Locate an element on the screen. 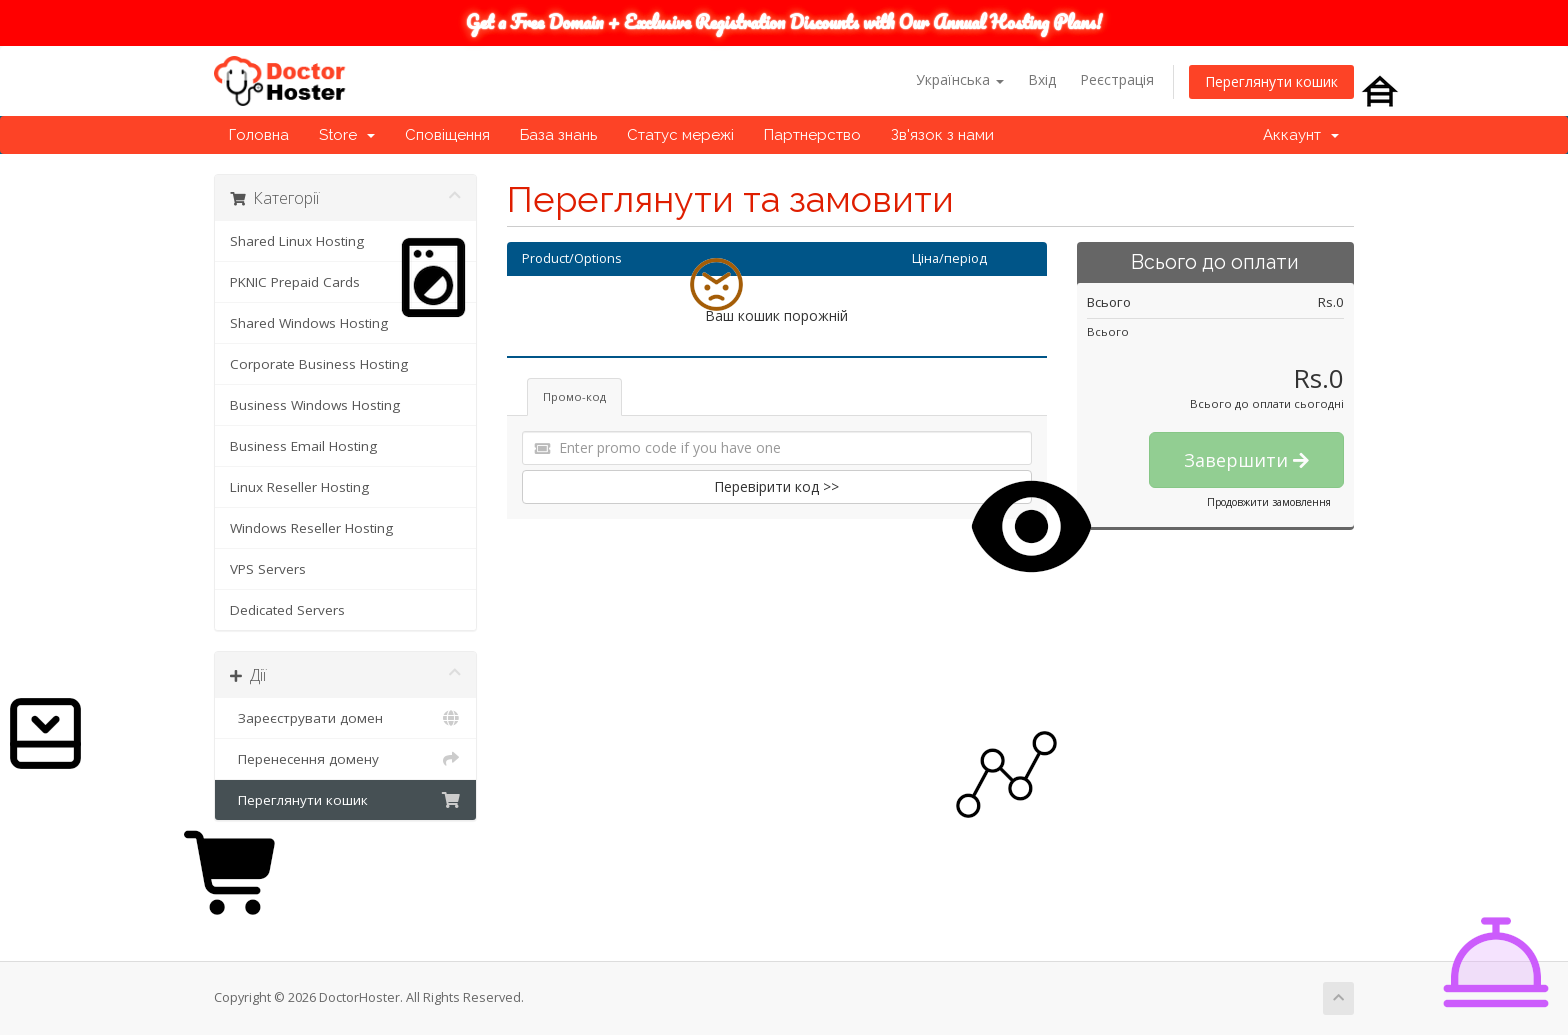 This screenshot has width=1568, height=1035. view your shopping cart is located at coordinates (235, 874).